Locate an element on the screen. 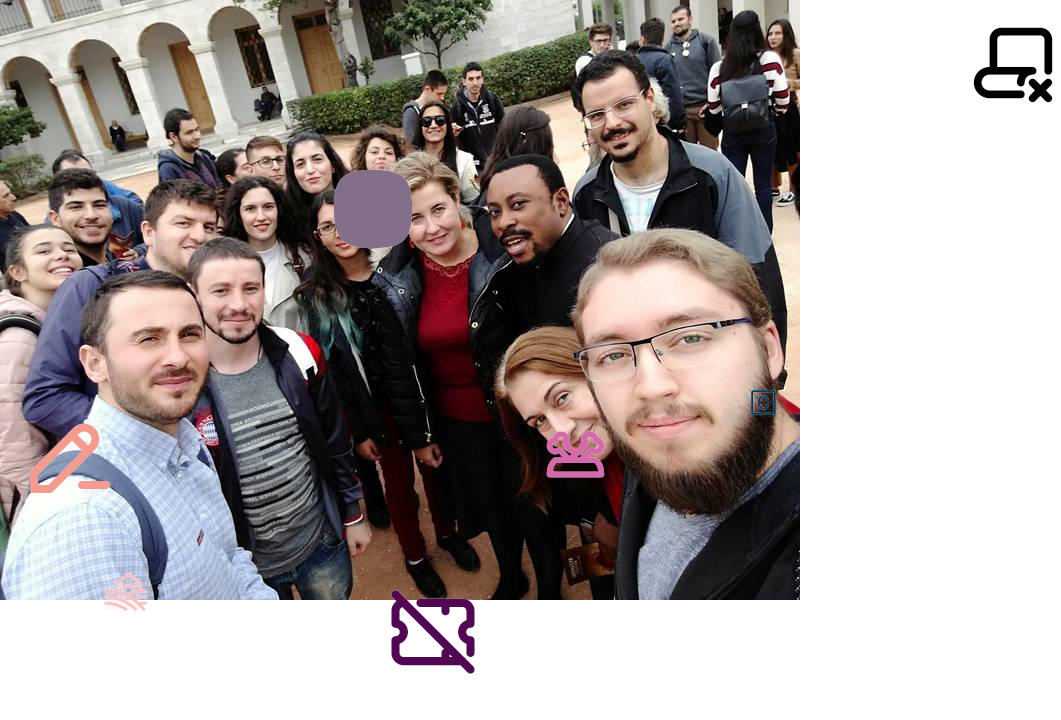 The image size is (1061, 720). access pet feeding schedule is located at coordinates (575, 451).